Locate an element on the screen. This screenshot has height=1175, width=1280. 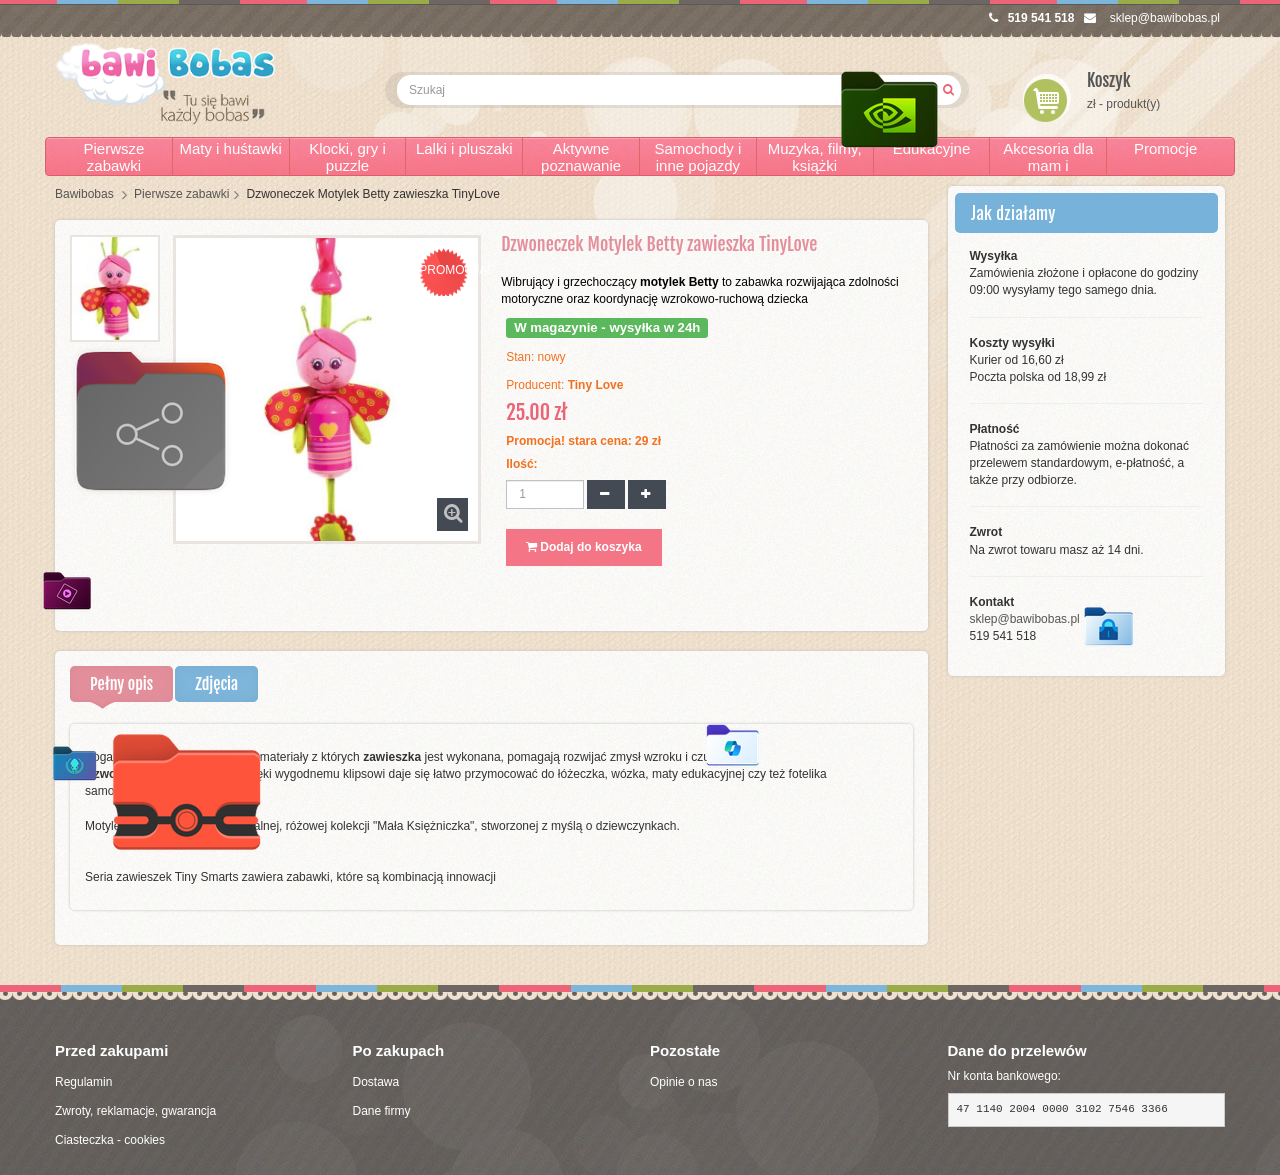
open folder containing Microsoft Copilot files is located at coordinates (732, 746).